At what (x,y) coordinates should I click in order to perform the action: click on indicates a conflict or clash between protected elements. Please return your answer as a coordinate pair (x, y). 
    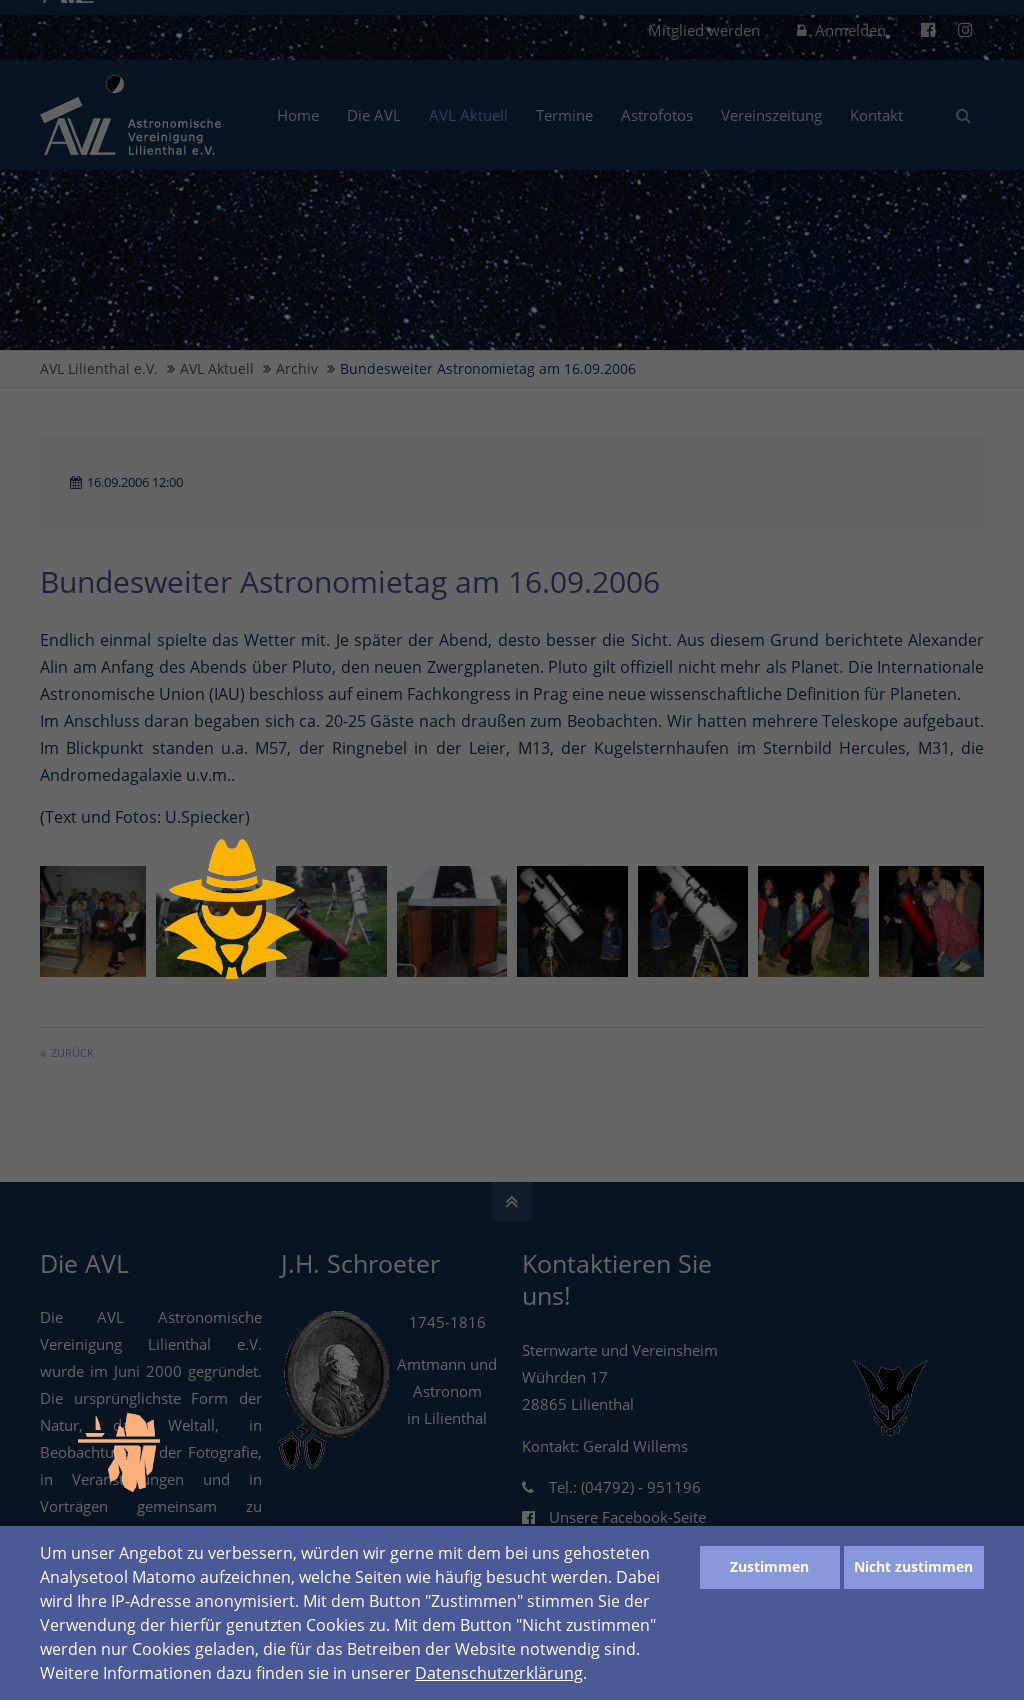
    Looking at the image, I should click on (302, 1446).